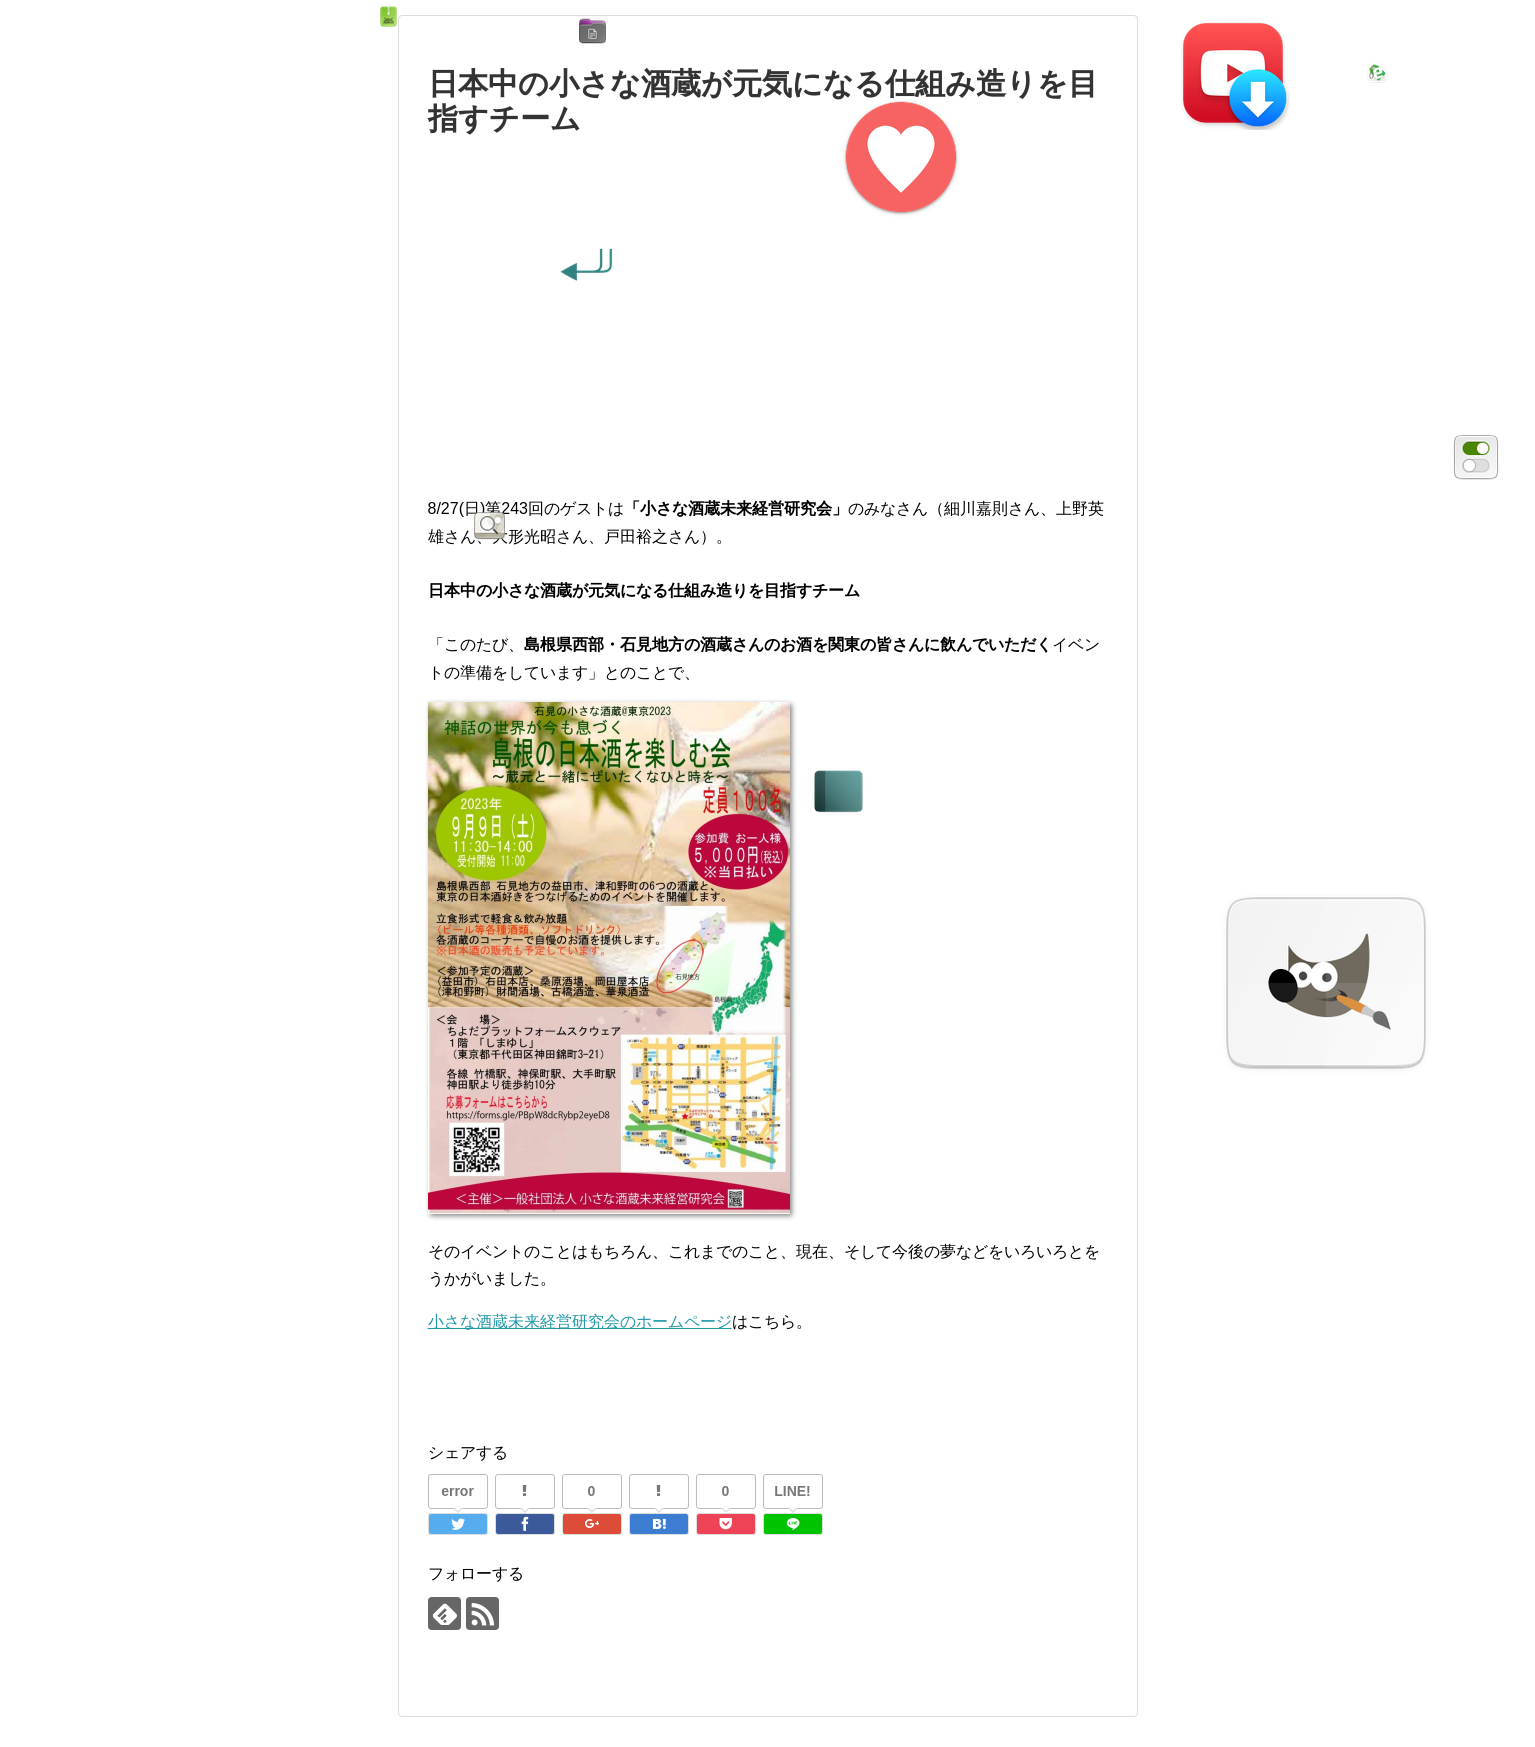  Describe the element at coordinates (1326, 976) in the screenshot. I see `a compressed GIMP image file (.xcf.gz or .xcf.bz2)` at that location.